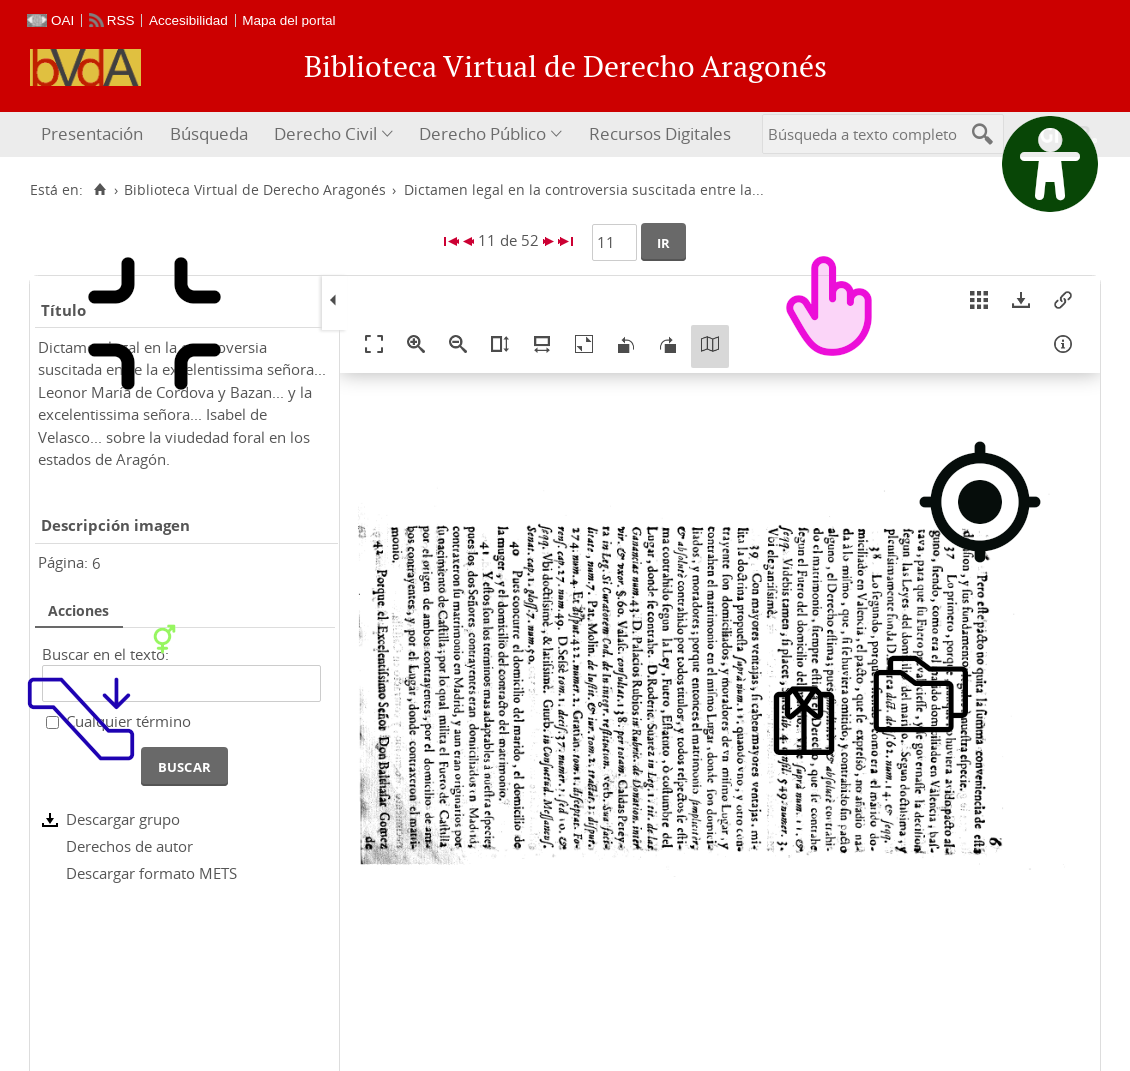 The width and height of the screenshot is (1130, 1071). Describe the element at coordinates (980, 502) in the screenshot. I see `center map on your current location` at that location.